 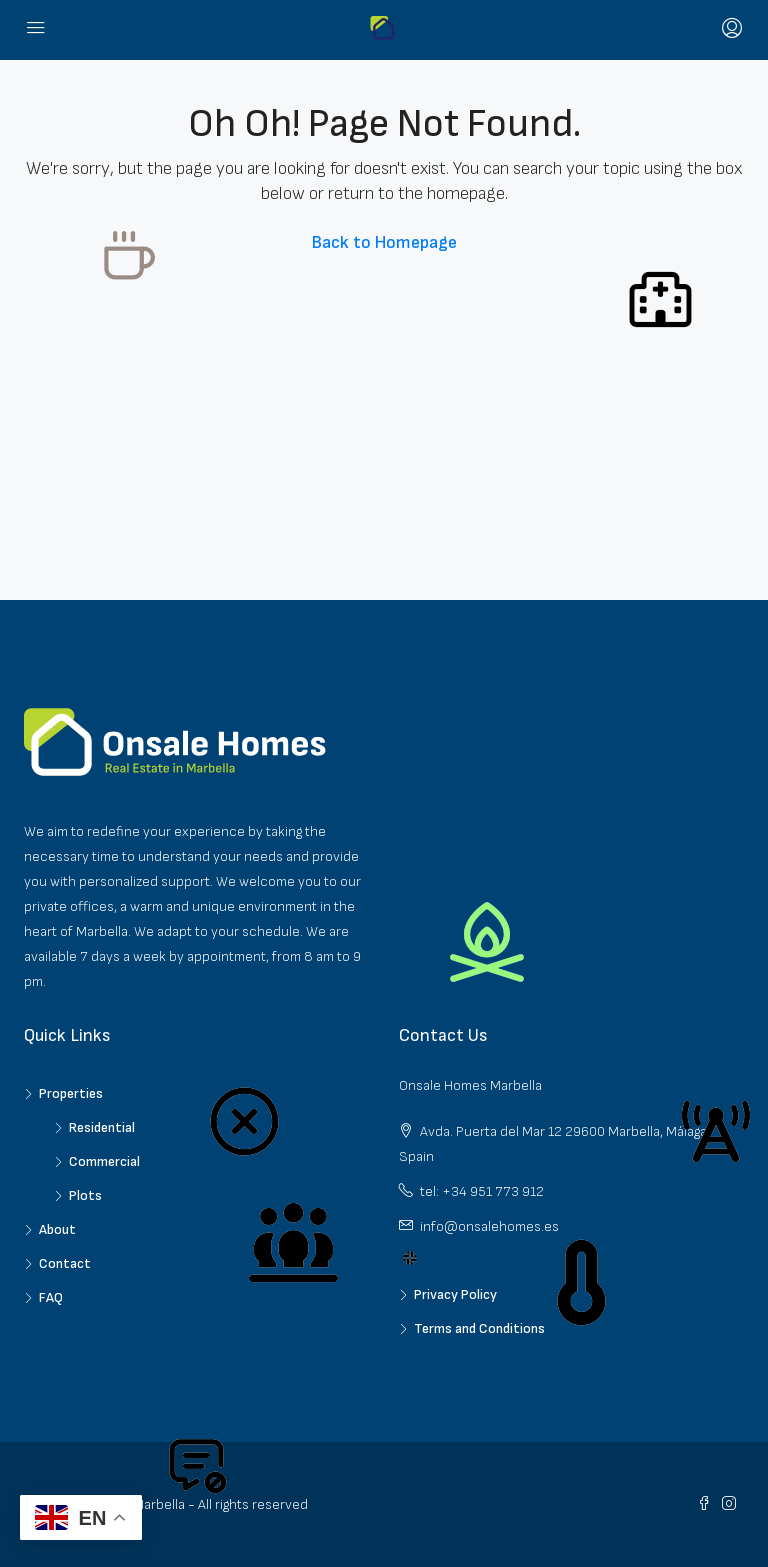 I want to click on indicates high temperature or maximum heat level, so click(x=581, y=1282).